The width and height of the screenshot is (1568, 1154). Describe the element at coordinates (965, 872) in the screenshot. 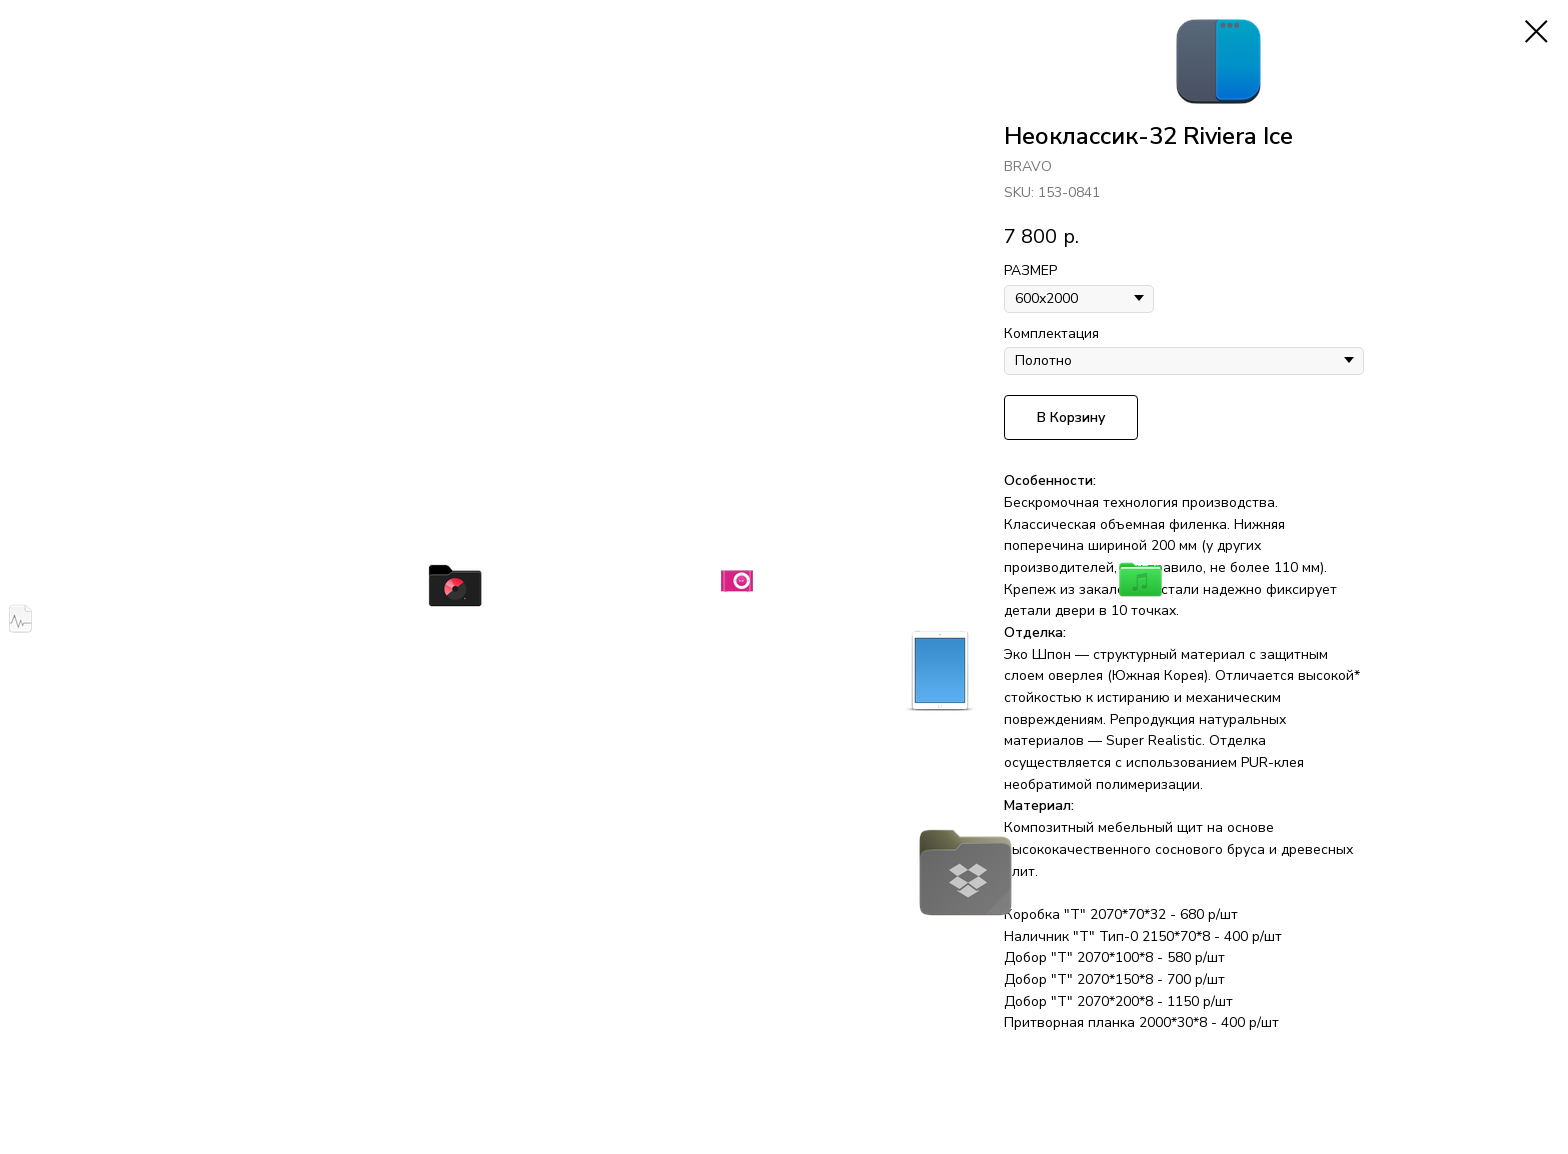

I see `open your dropbox synced folder` at that location.